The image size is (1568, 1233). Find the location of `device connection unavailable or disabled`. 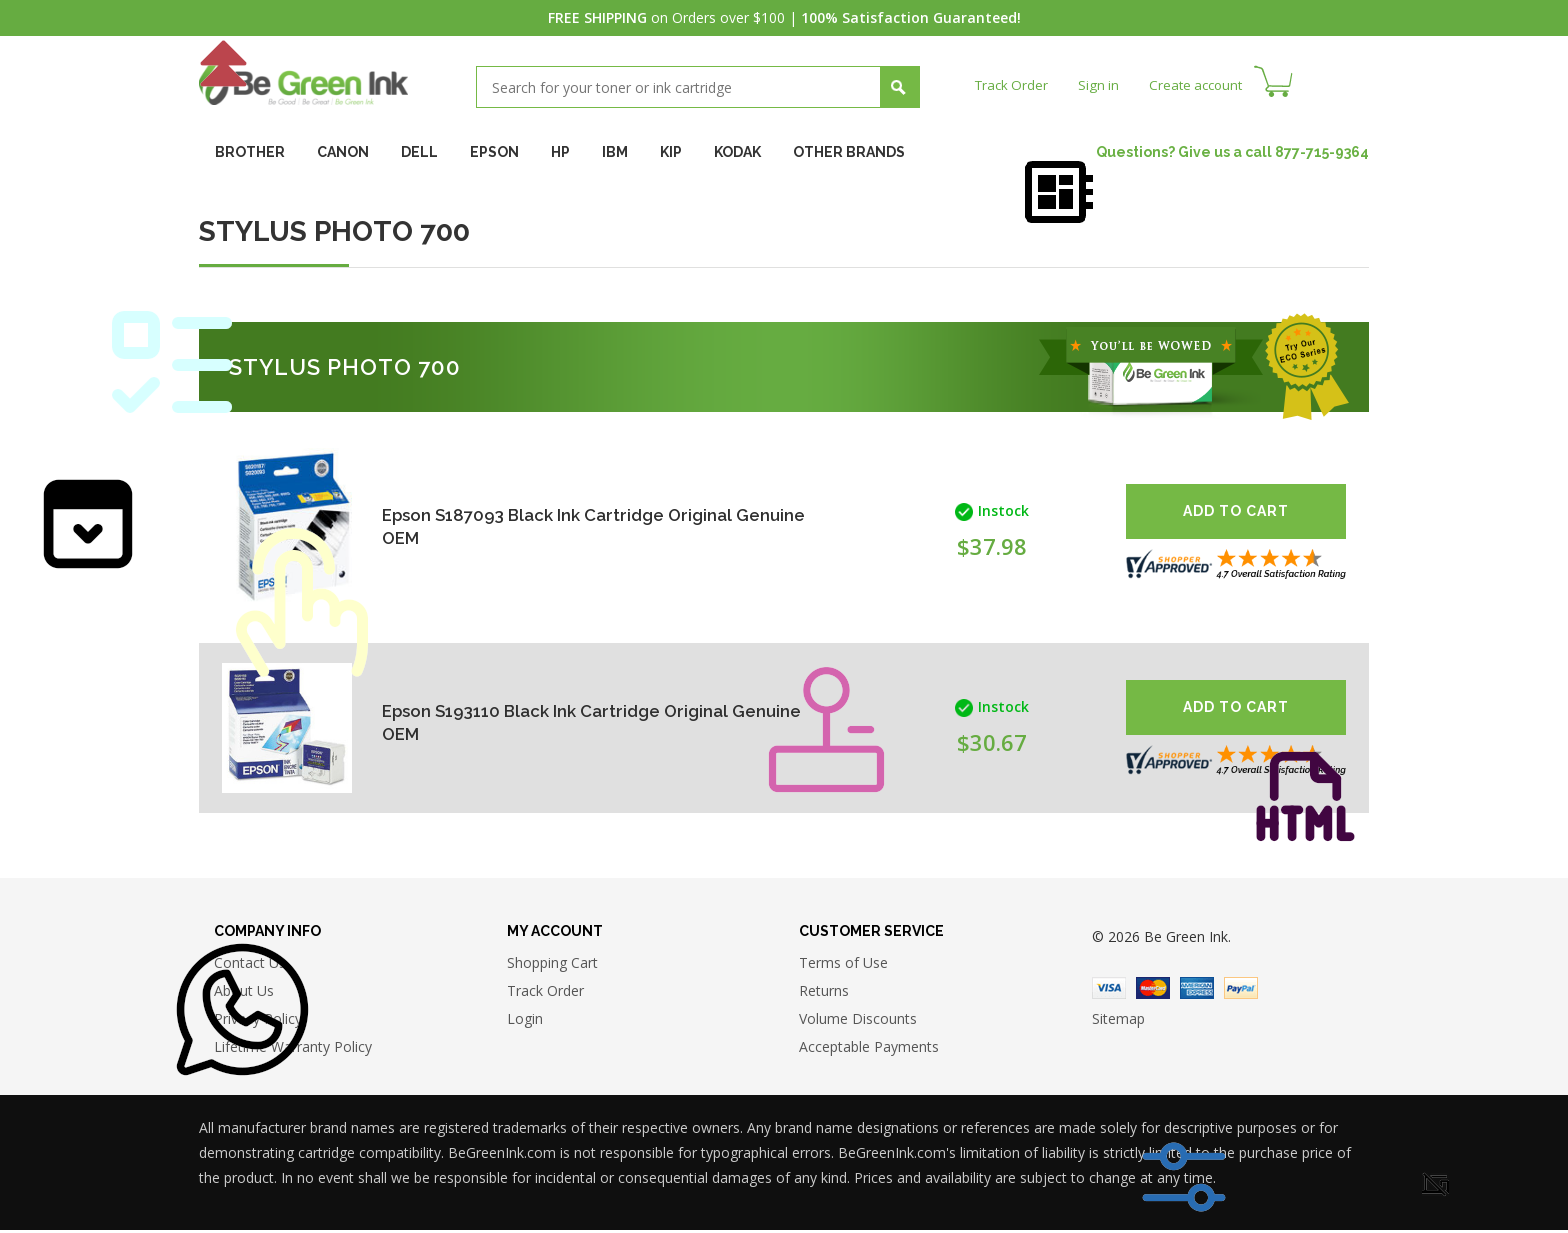

device connection unavailable or disabled is located at coordinates (1435, 1184).